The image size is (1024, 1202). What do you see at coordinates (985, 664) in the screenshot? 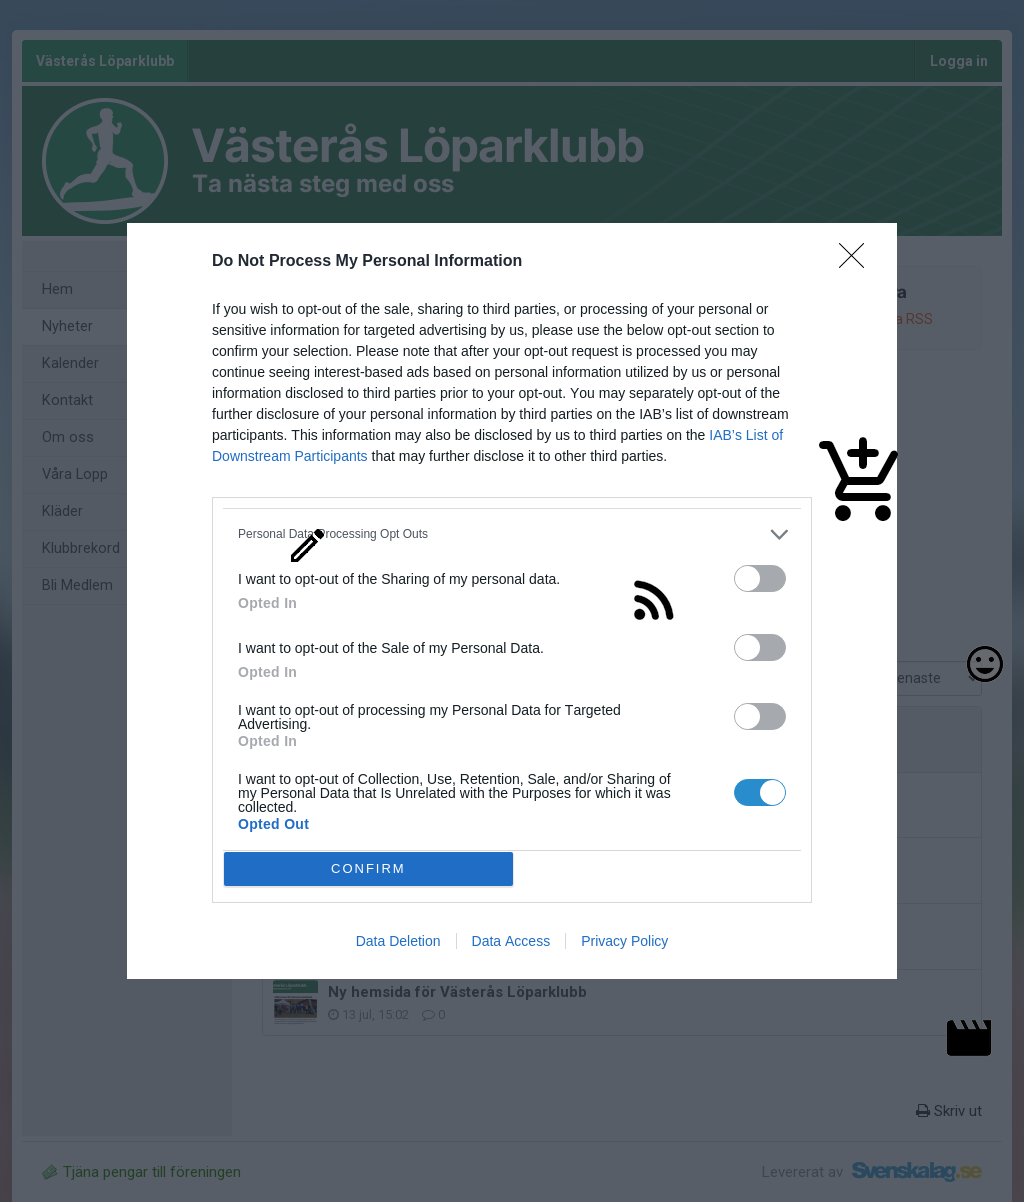
I see `select your current mood or emotional state` at bounding box center [985, 664].